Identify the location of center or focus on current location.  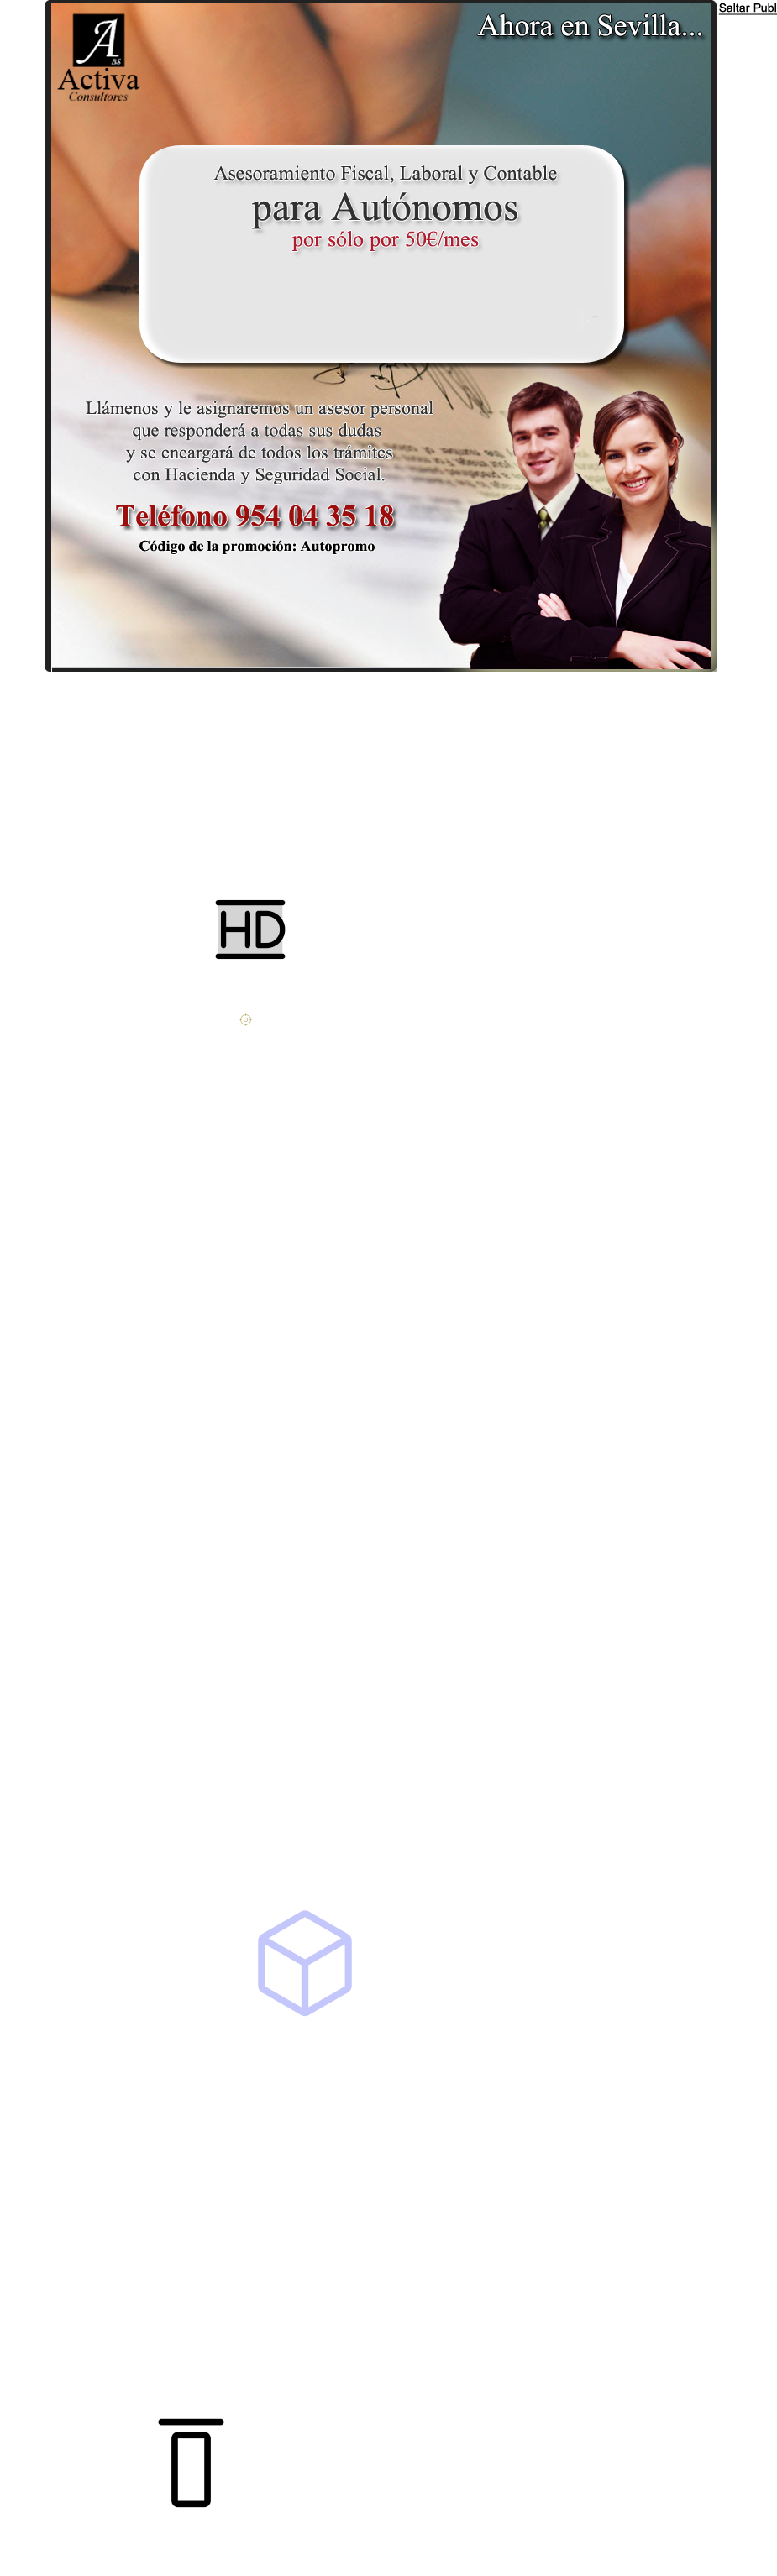
(245, 1019).